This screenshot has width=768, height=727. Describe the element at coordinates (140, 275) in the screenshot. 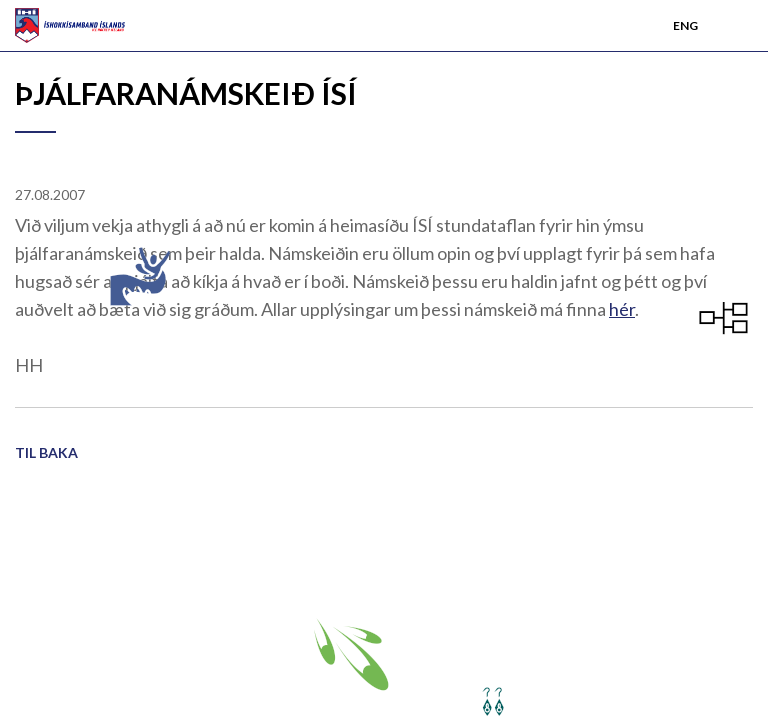

I see `summon a demon from a portal` at that location.